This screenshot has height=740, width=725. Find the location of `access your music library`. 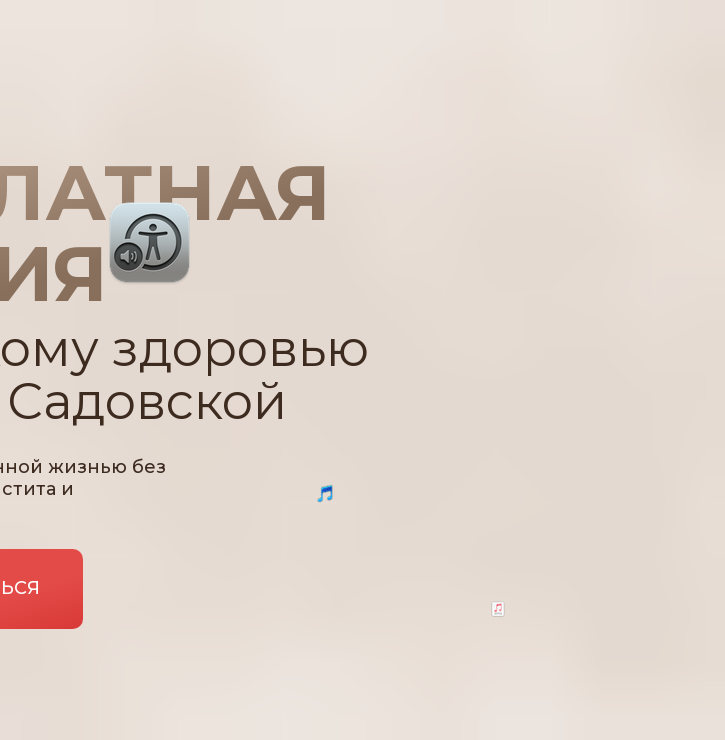

access your music library is located at coordinates (325, 493).